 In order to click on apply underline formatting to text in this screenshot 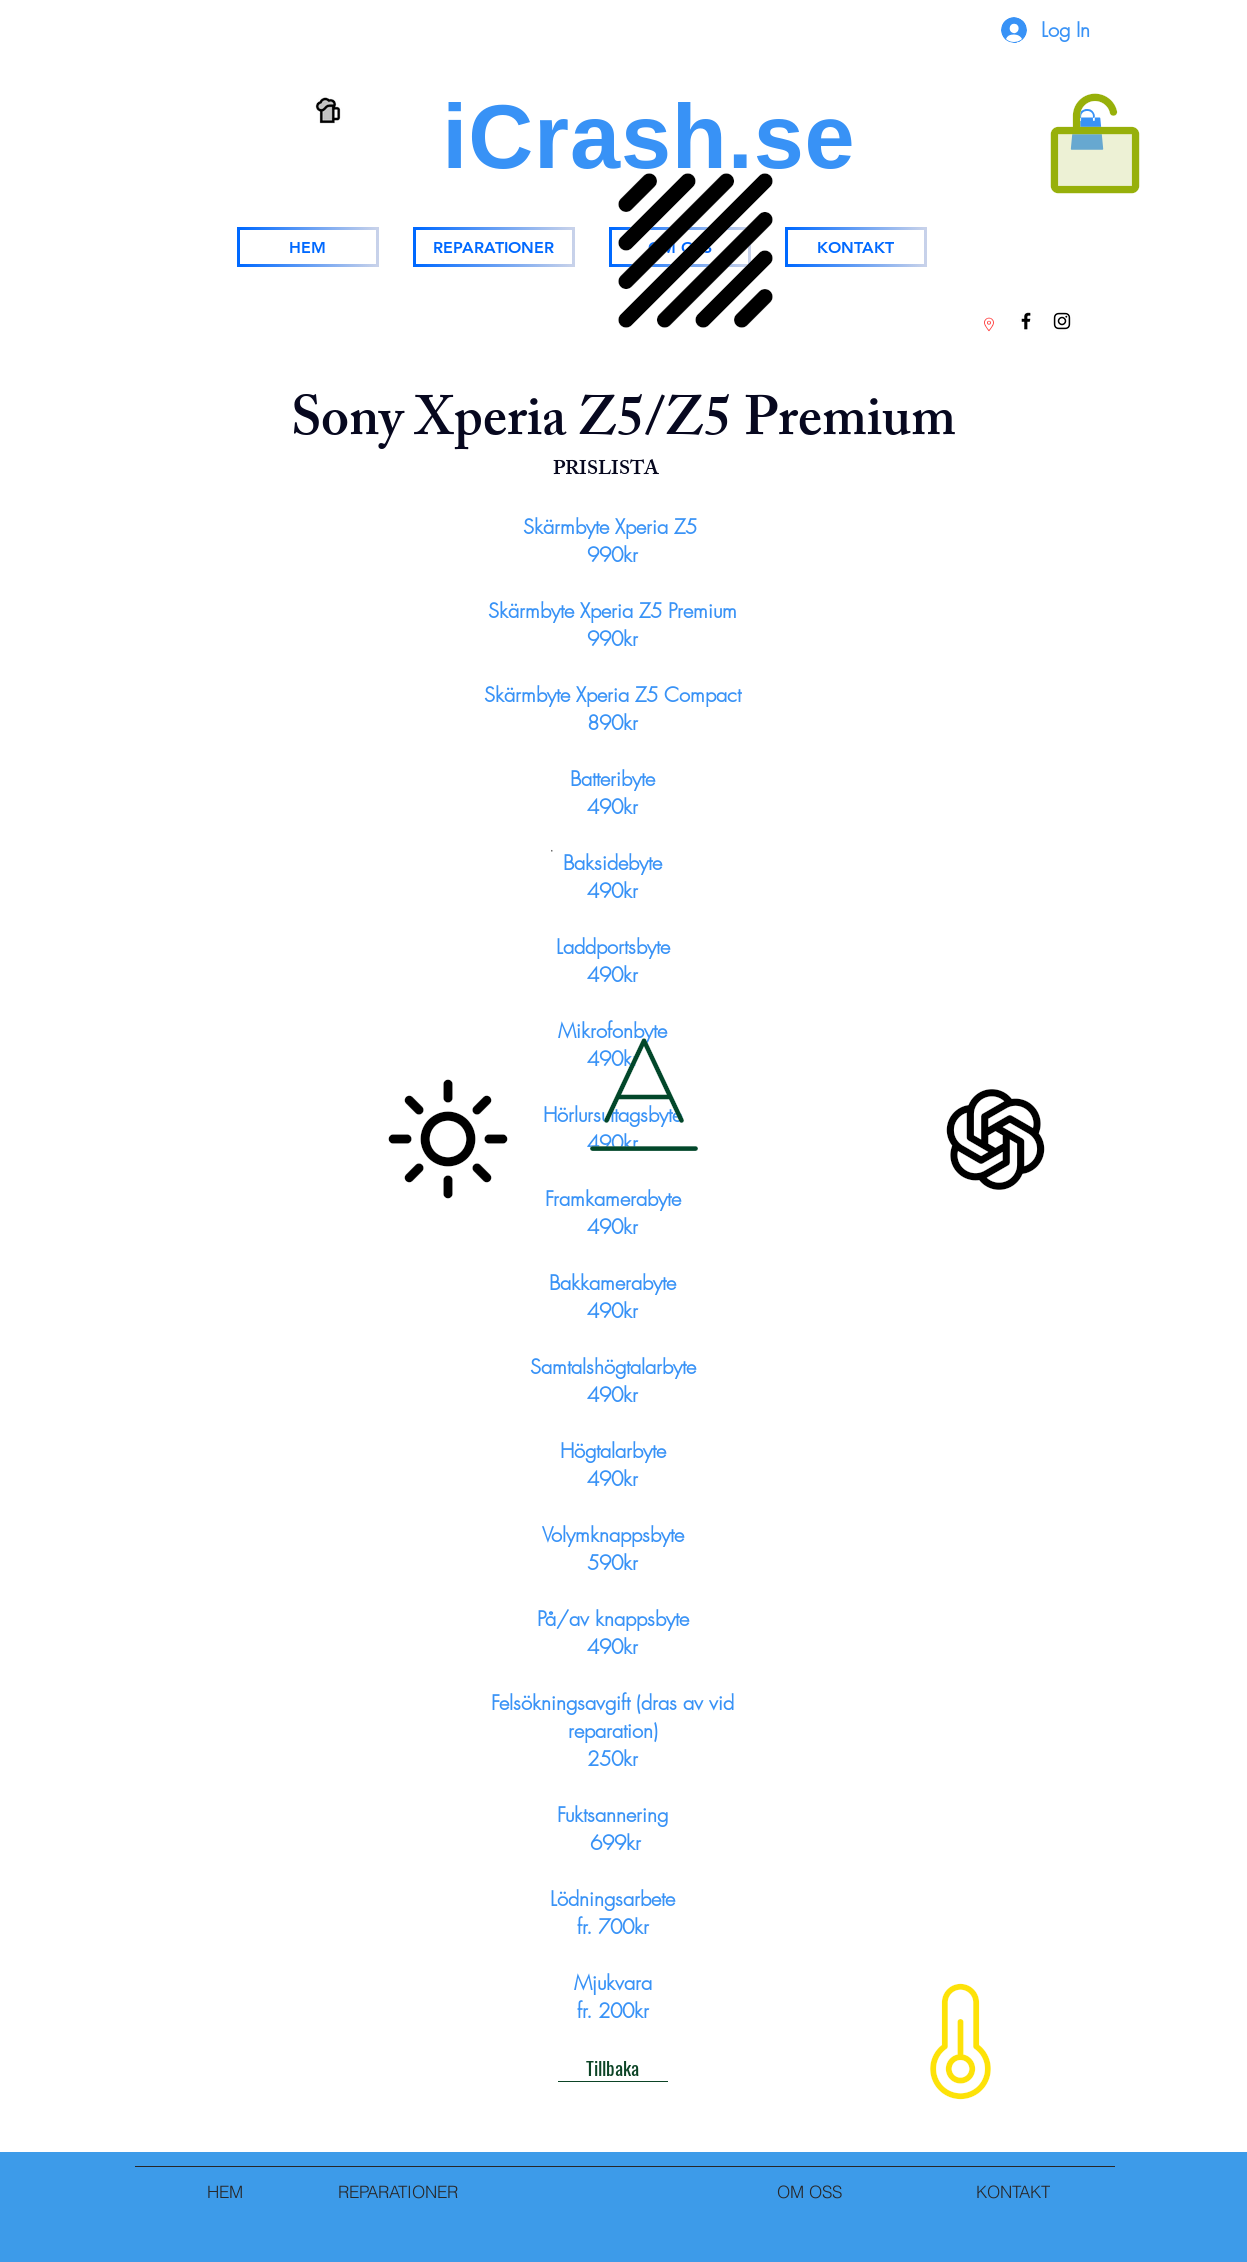, I will do `click(644, 1097)`.